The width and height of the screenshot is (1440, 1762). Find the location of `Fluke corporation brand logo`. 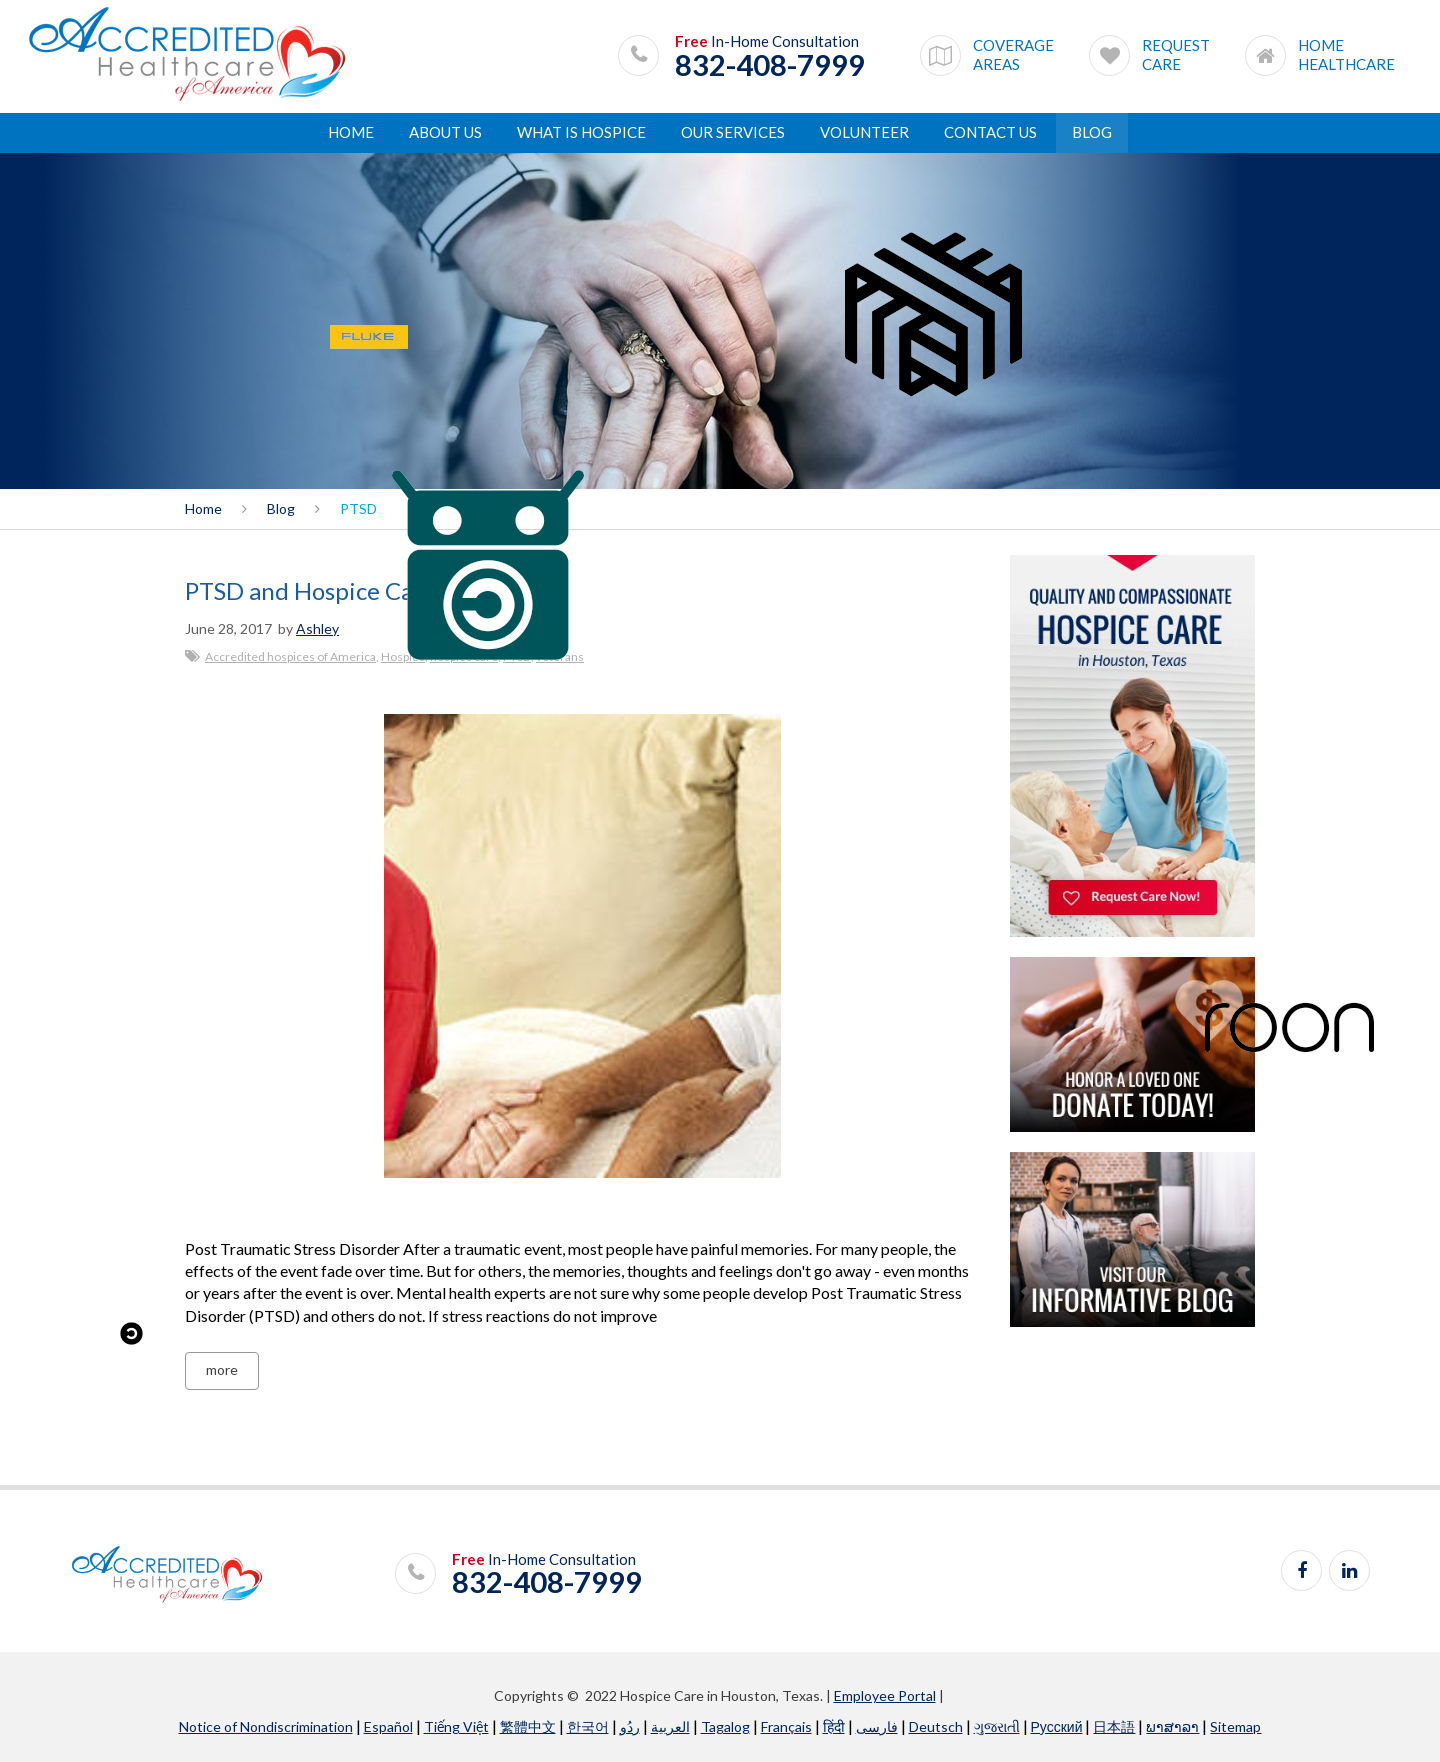

Fluke corporation brand logo is located at coordinates (369, 337).